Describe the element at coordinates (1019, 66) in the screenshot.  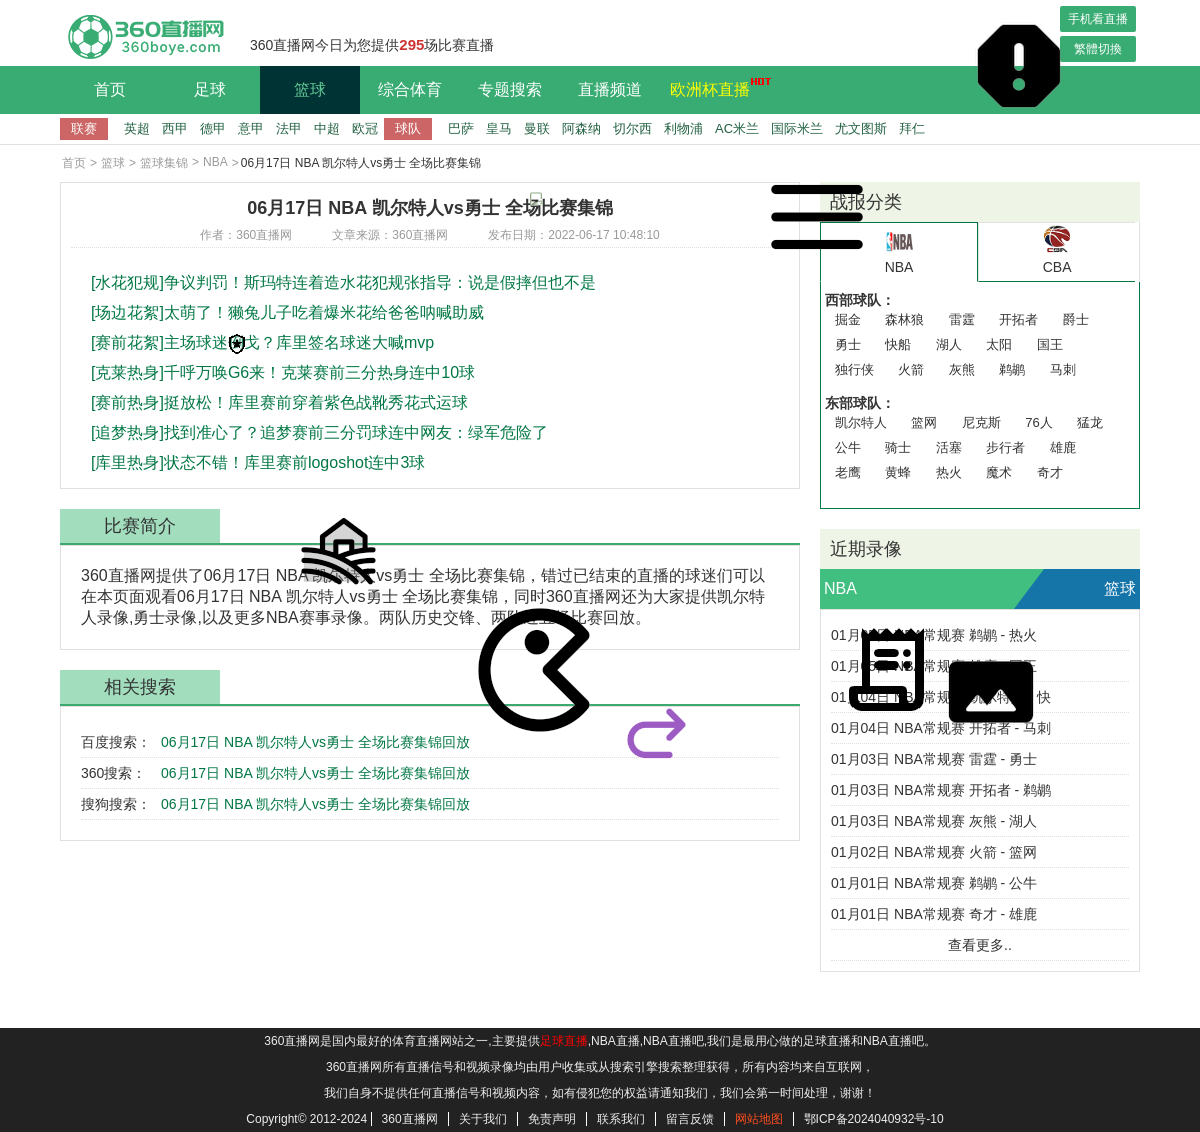
I see `report a problem or issue` at that location.